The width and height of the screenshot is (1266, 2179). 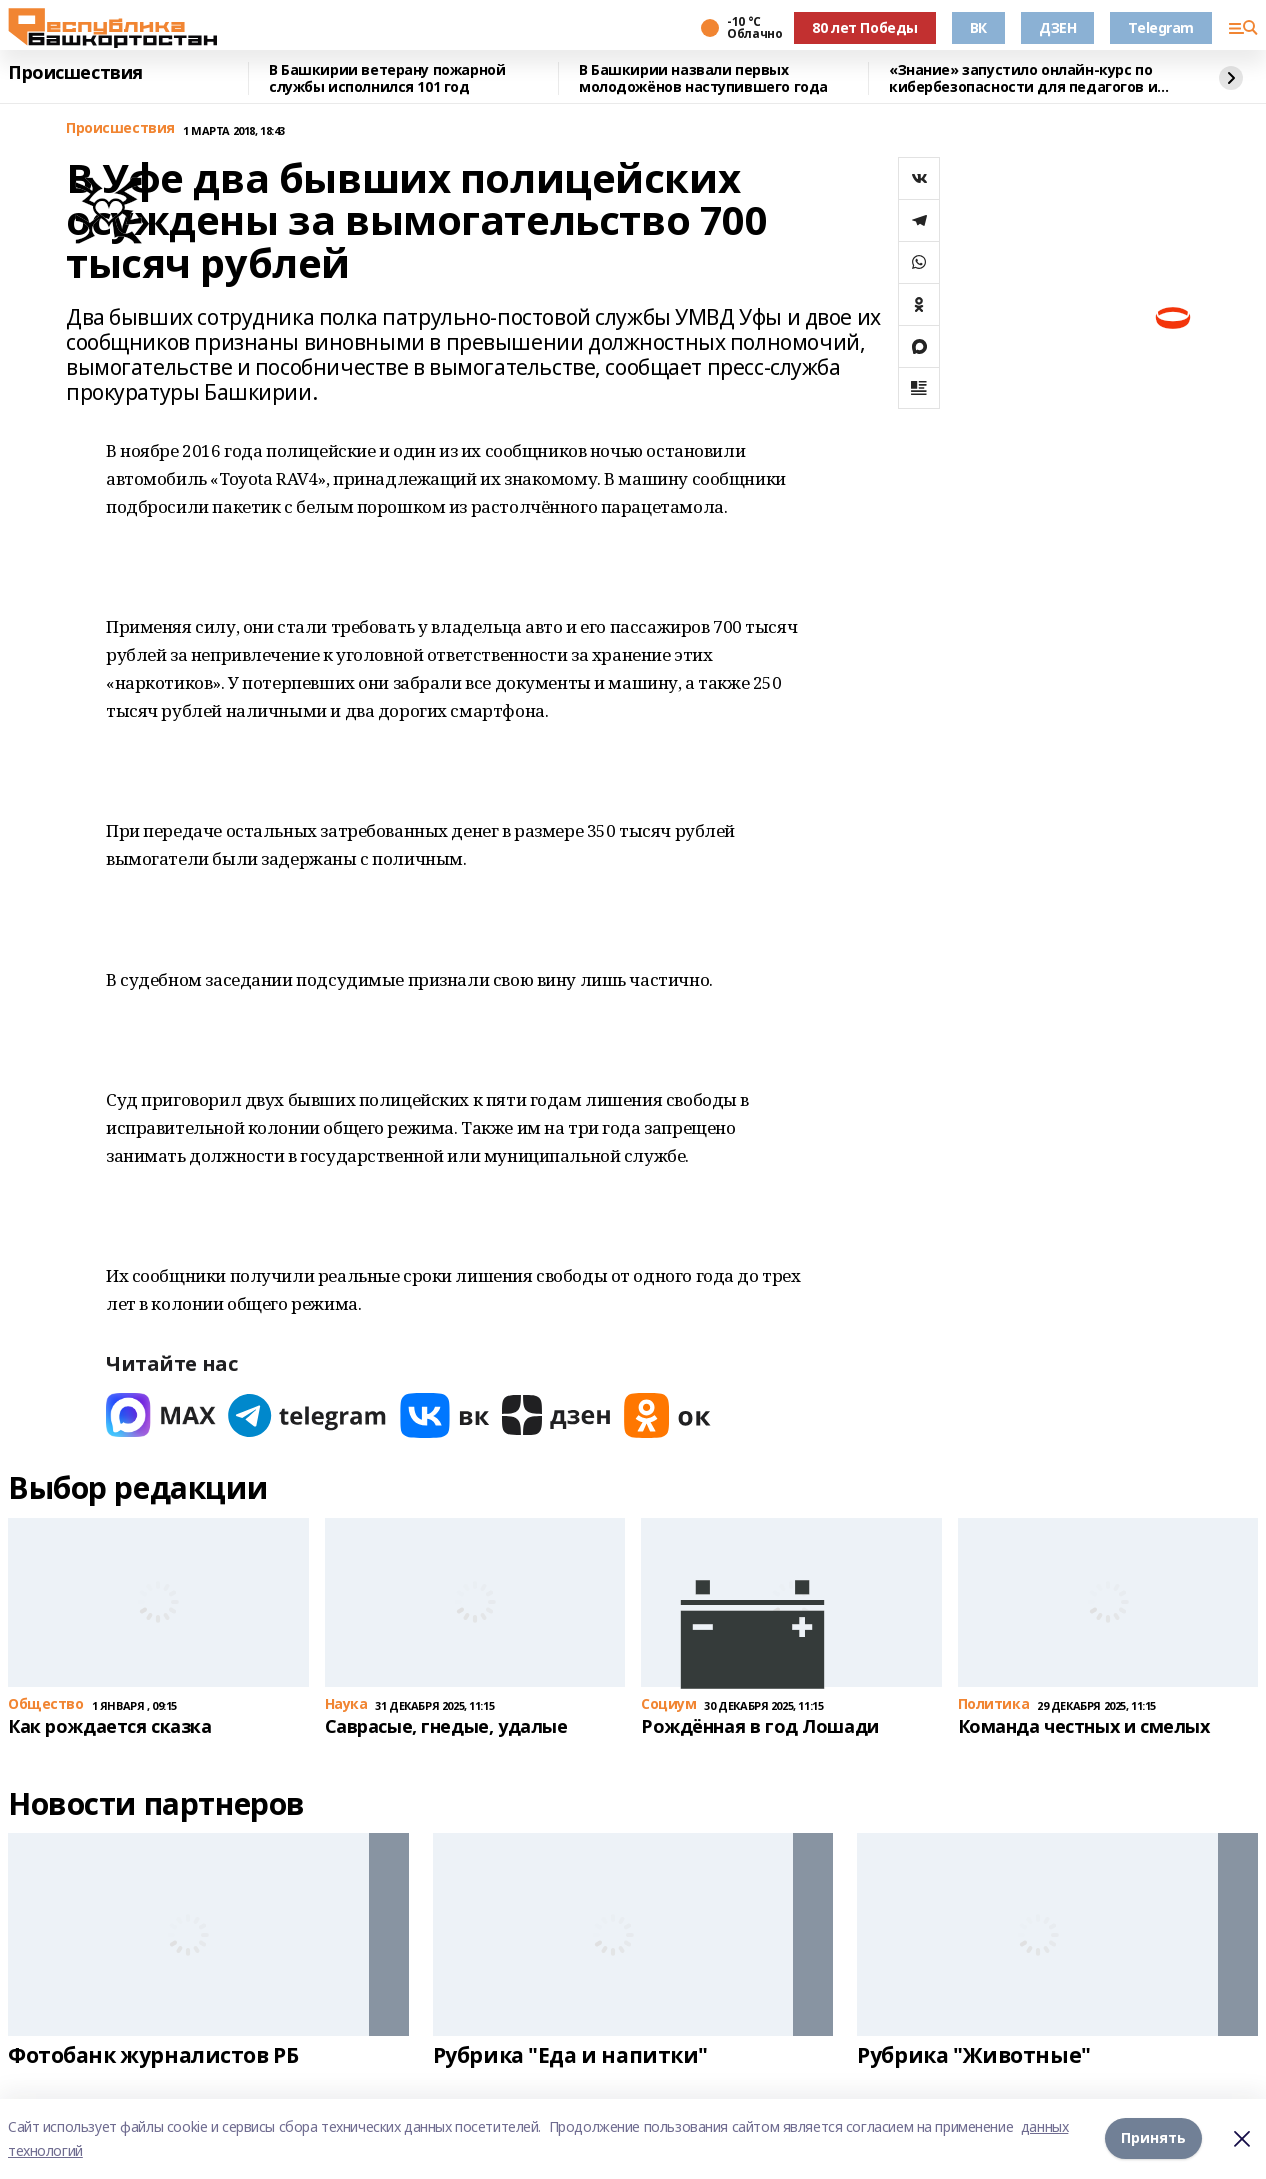 I want to click on activate defibrillator or emergency revival action, so click(x=108, y=210).